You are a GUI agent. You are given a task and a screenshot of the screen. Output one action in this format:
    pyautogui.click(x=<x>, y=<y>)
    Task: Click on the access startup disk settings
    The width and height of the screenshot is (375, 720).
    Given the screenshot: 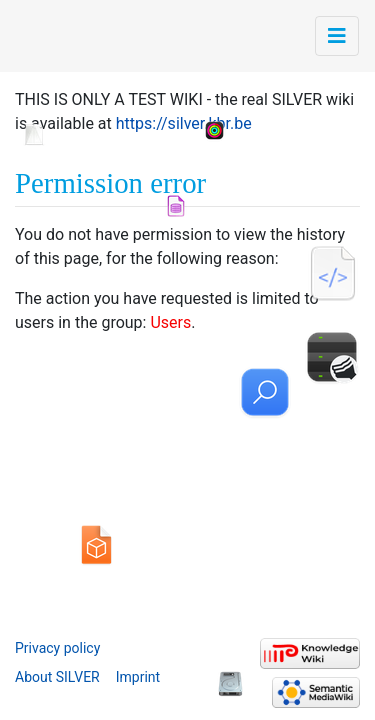 What is the action you would take?
    pyautogui.click(x=230, y=684)
    